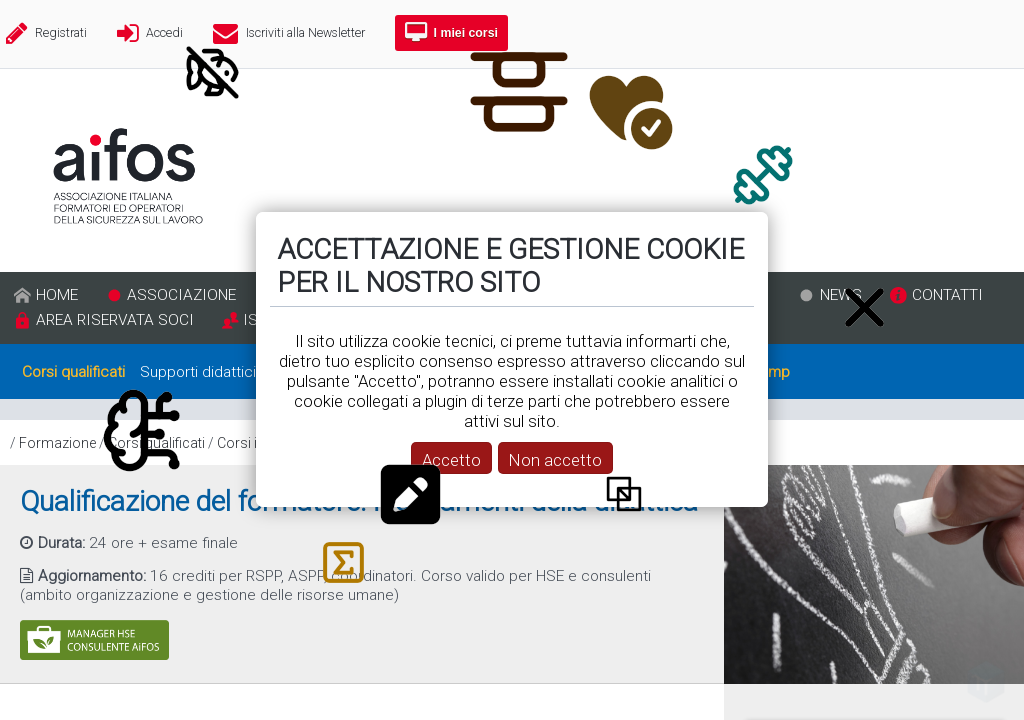 The image size is (1024, 720). Describe the element at coordinates (144, 430) in the screenshot. I see `access AI or machine learning features` at that location.